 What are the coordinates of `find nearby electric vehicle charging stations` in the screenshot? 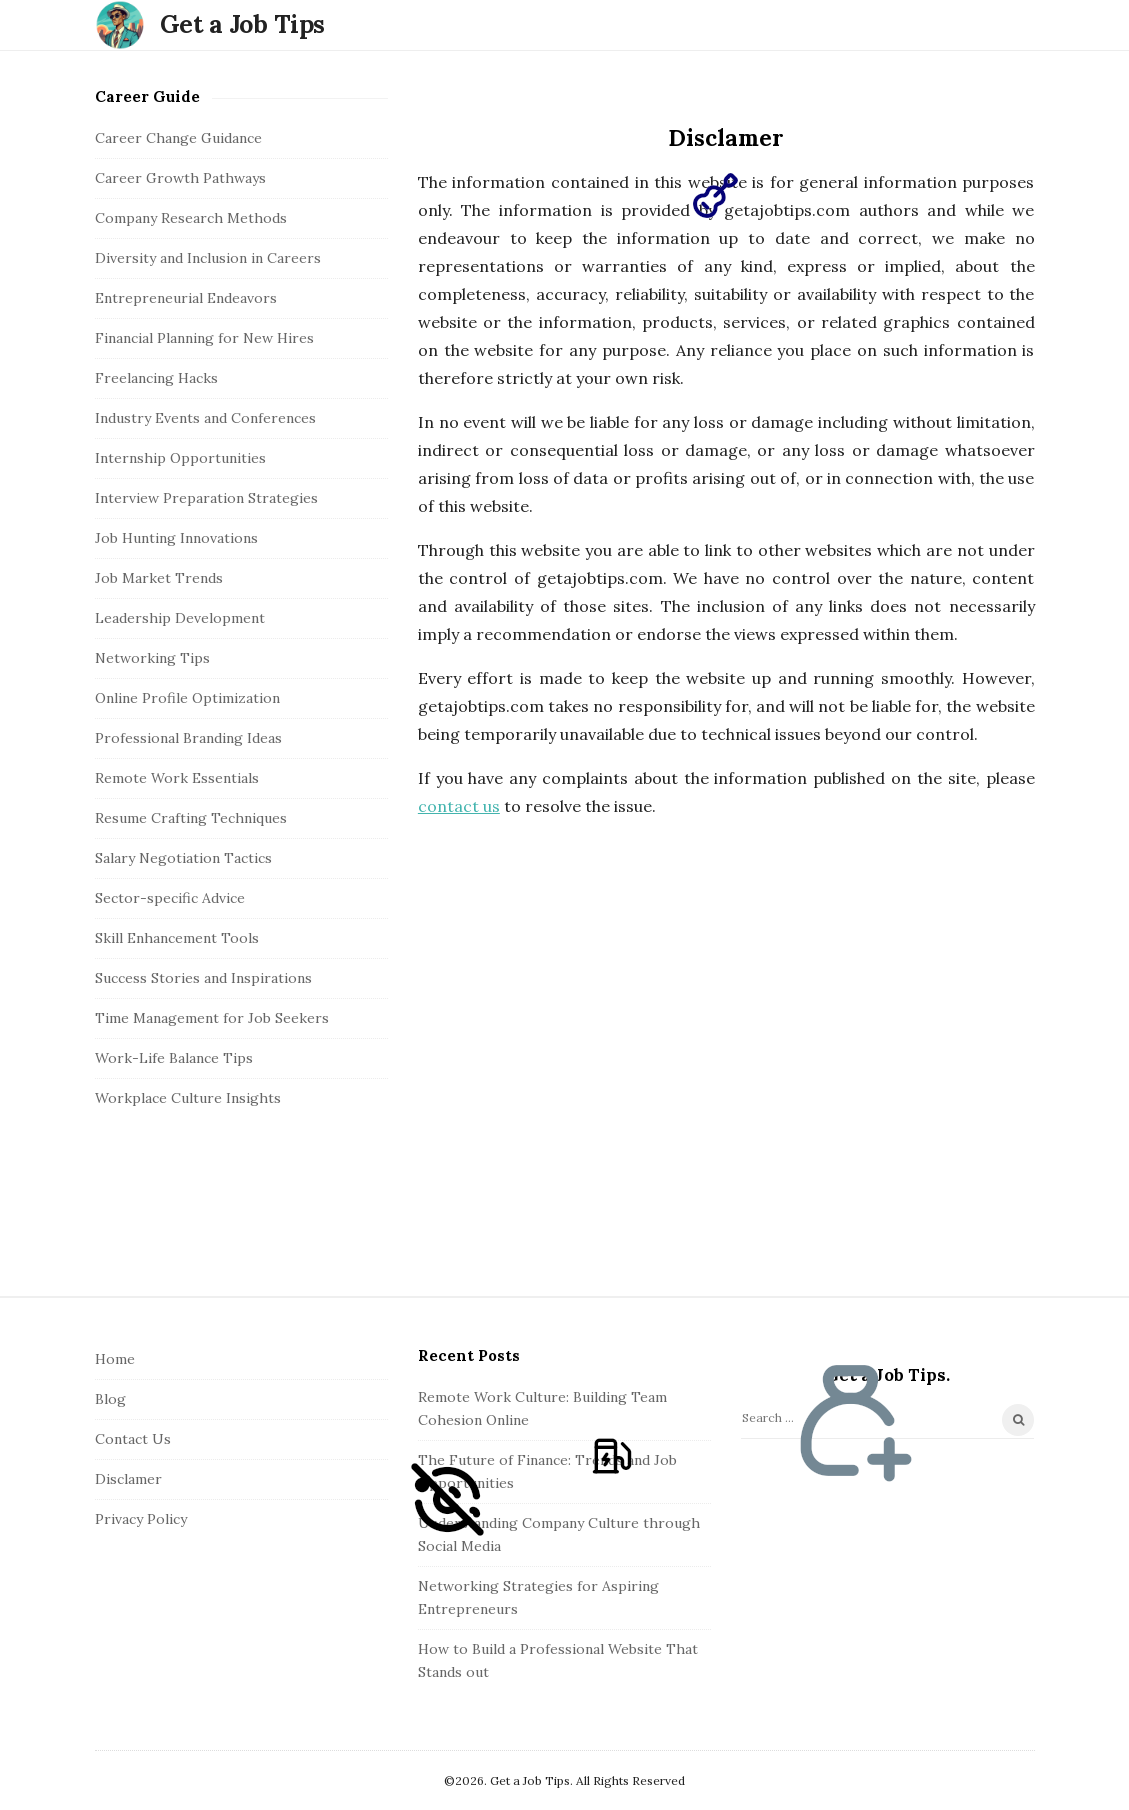 It's located at (612, 1456).